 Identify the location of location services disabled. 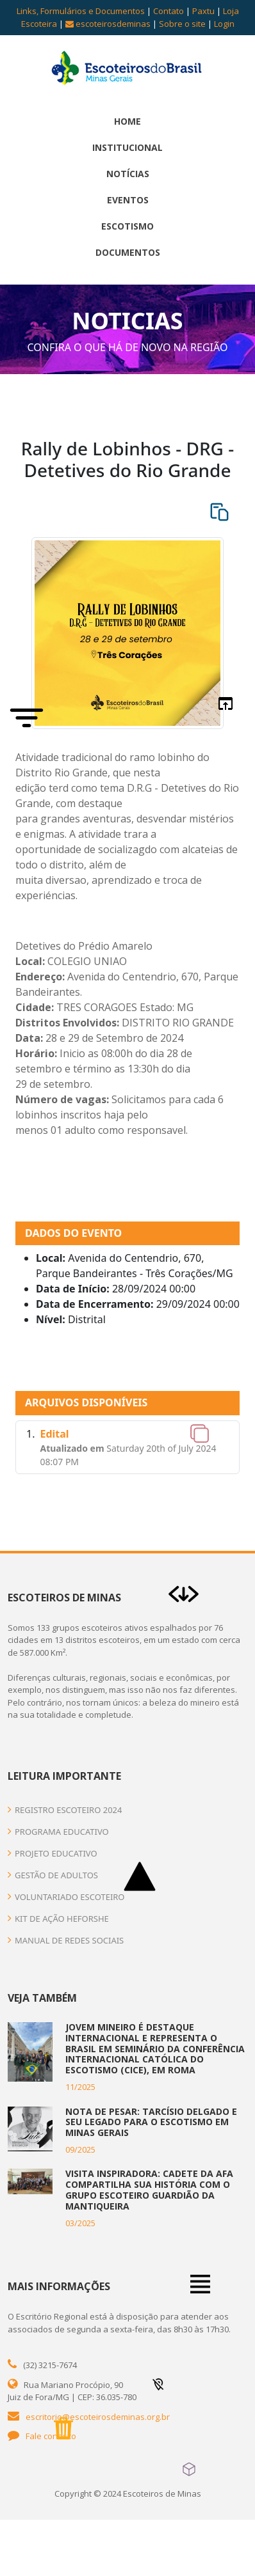
(158, 2384).